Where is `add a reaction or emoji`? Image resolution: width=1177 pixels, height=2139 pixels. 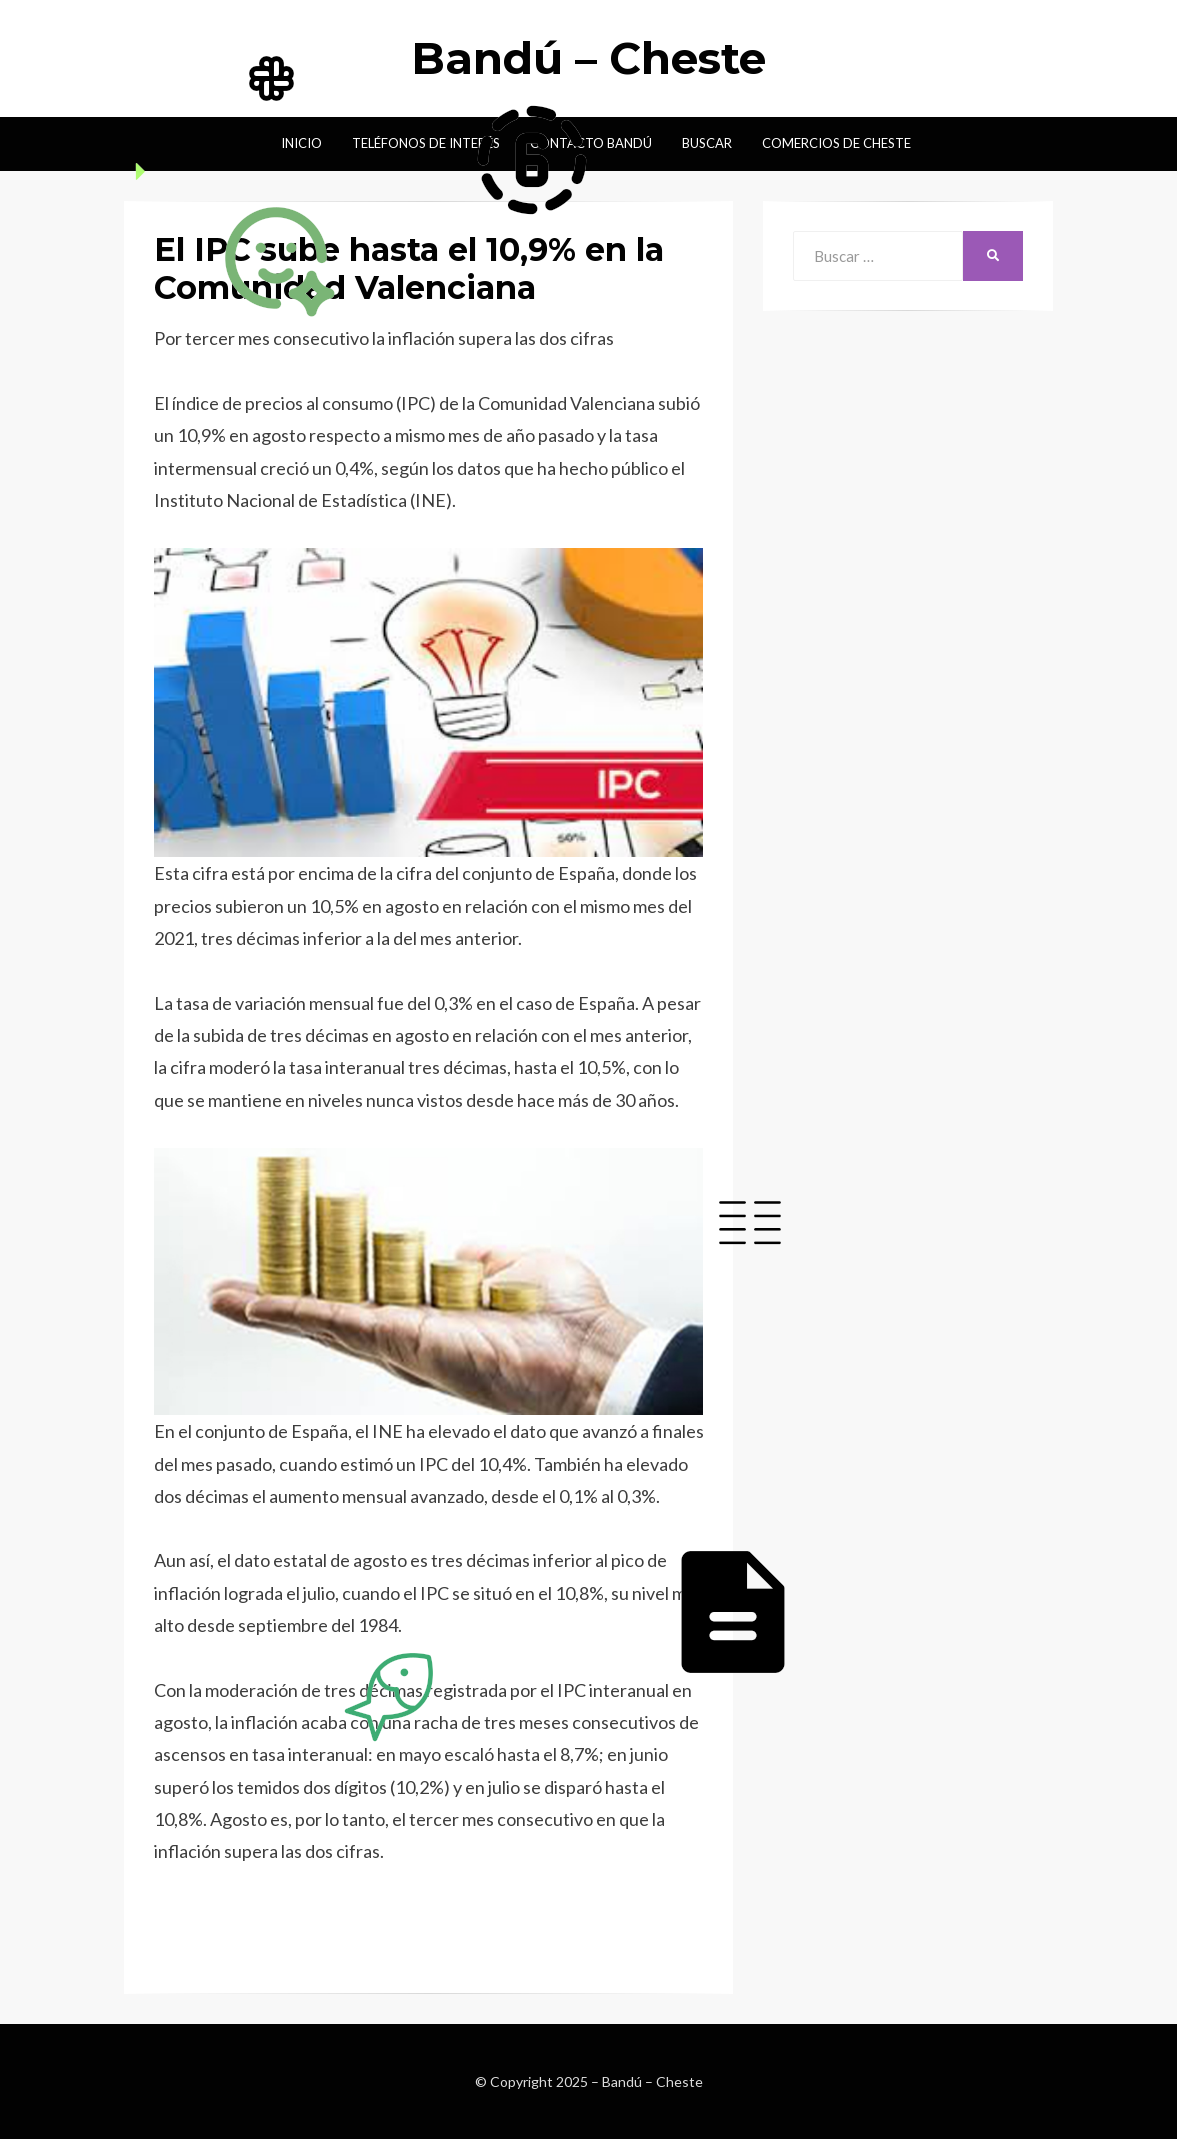
add a reaction or emoji is located at coordinates (276, 258).